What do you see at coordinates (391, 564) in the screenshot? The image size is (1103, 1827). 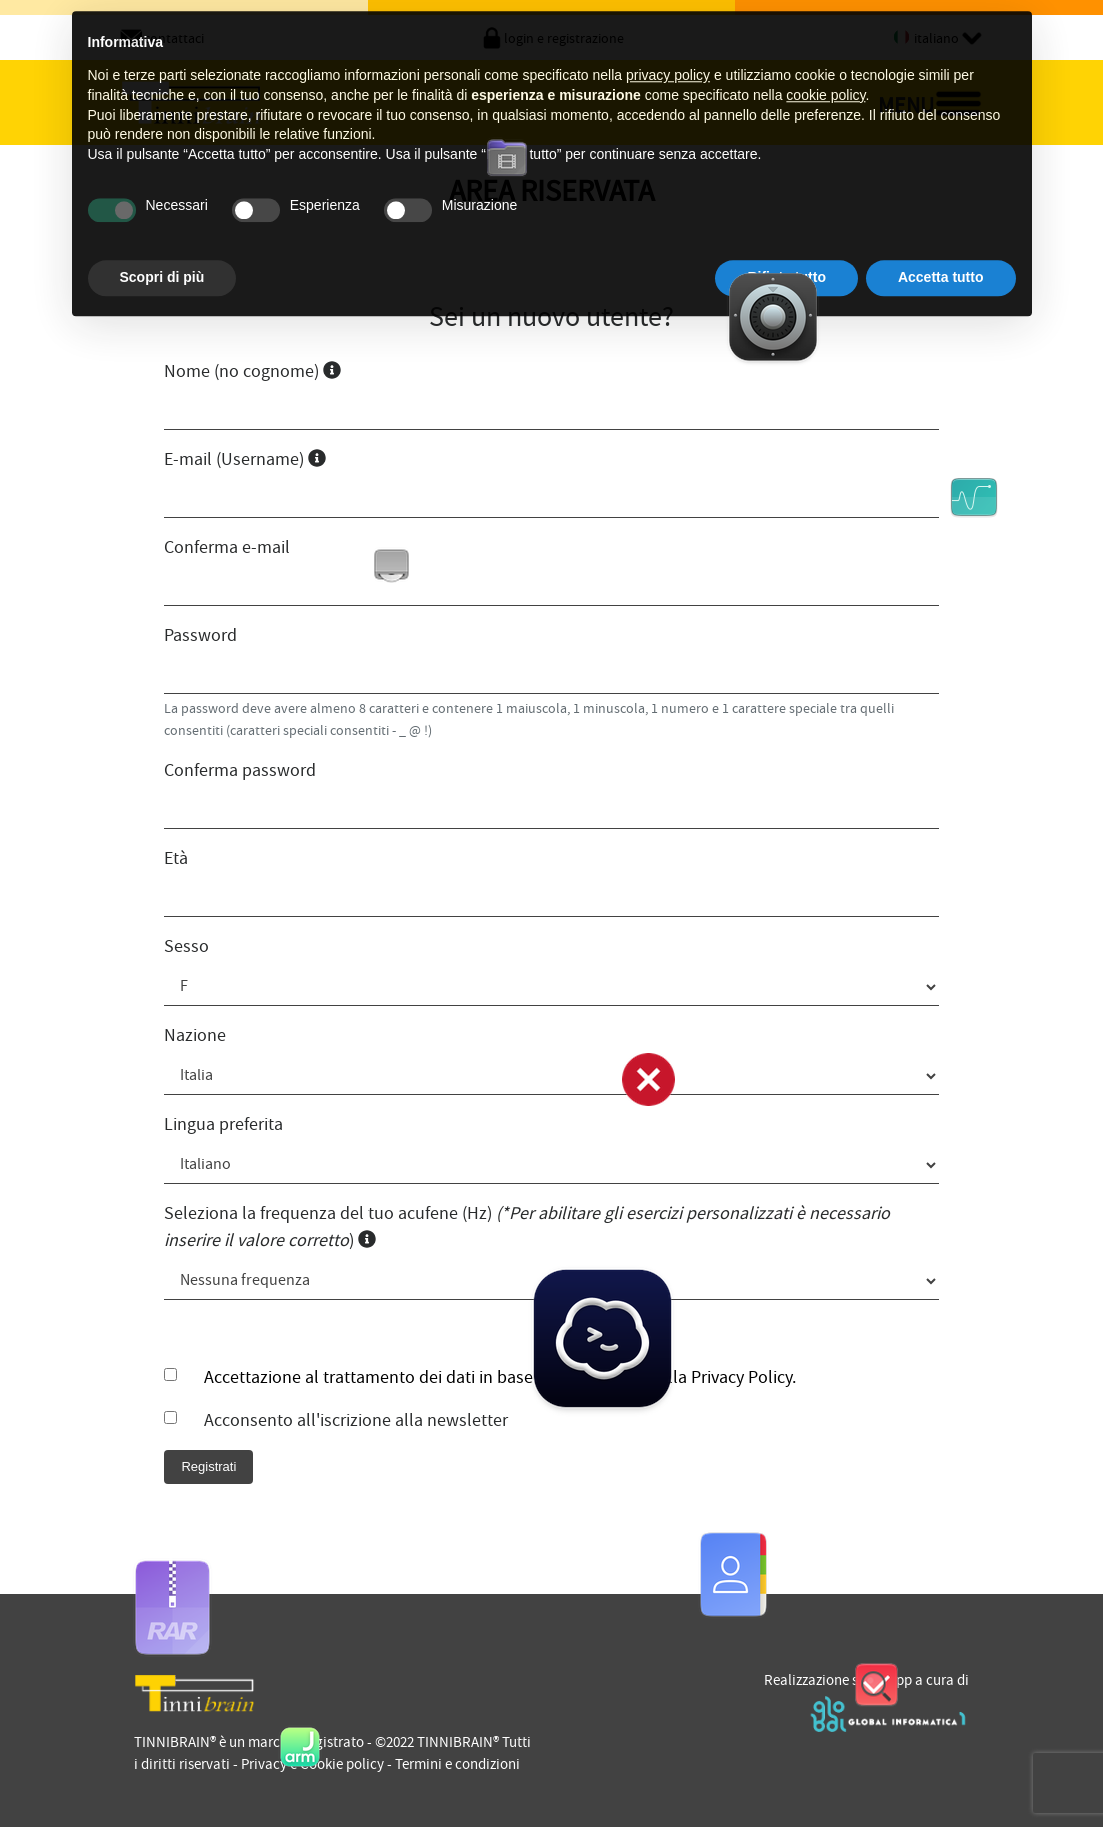 I see `access optical drive or disc reader` at bounding box center [391, 564].